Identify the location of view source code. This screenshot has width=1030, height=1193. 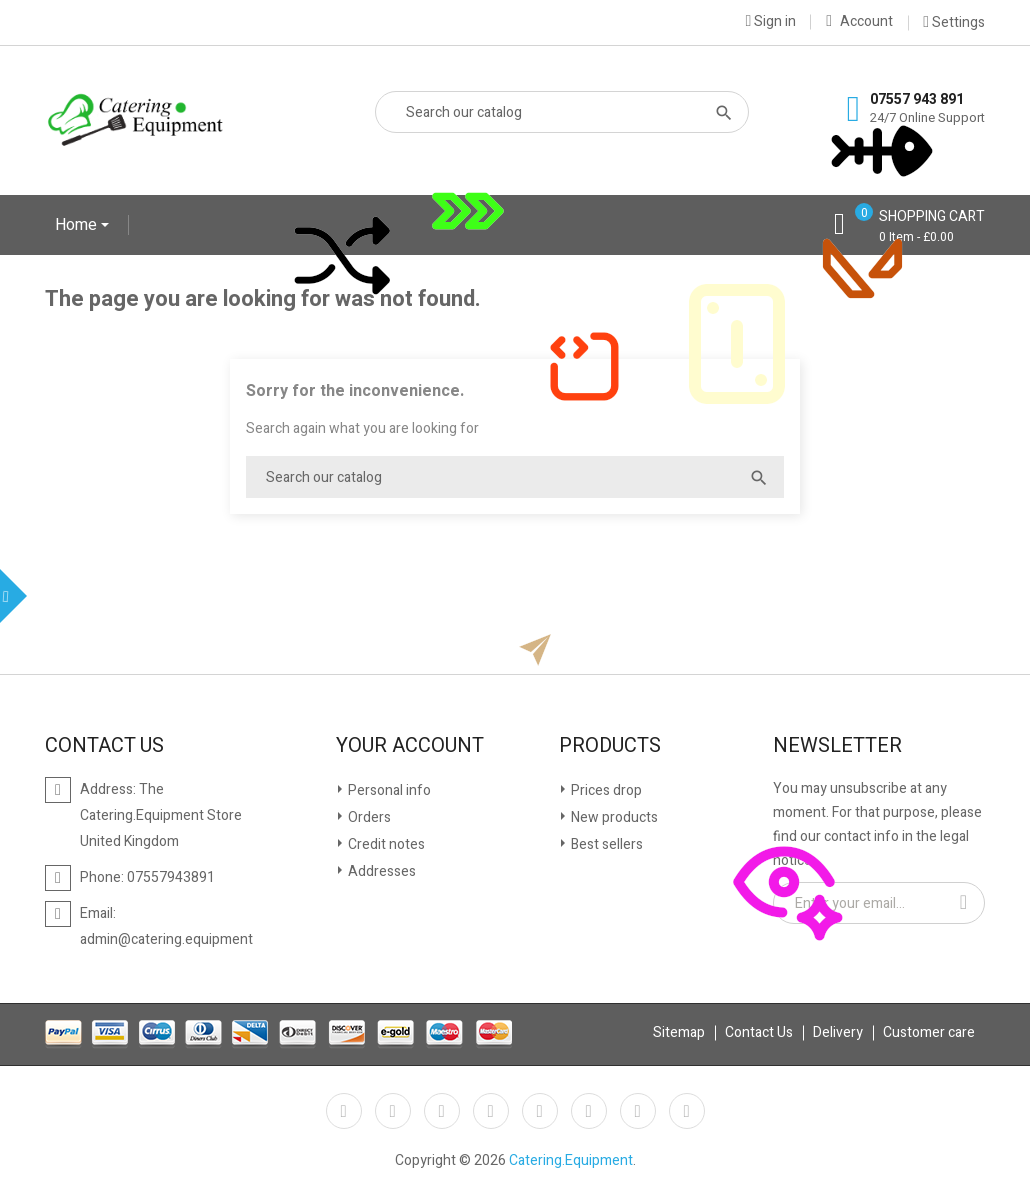
(584, 366).